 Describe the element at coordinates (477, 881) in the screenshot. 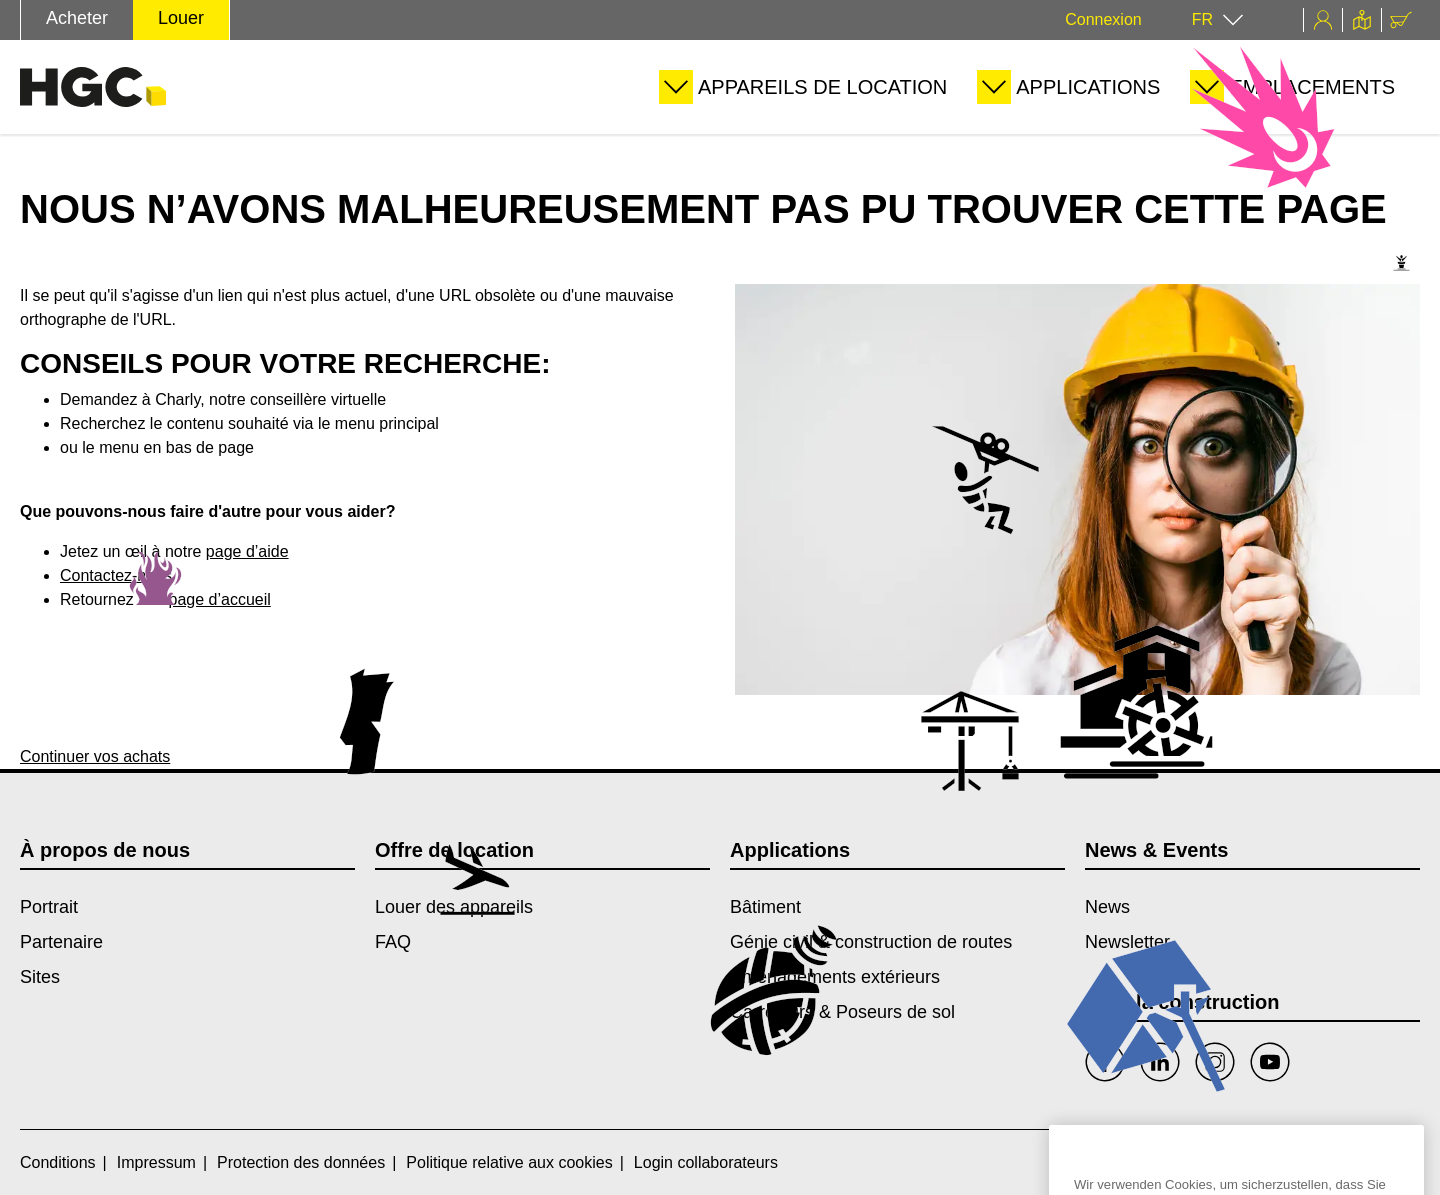

I see `indicates incoming flight arrival` at that location.